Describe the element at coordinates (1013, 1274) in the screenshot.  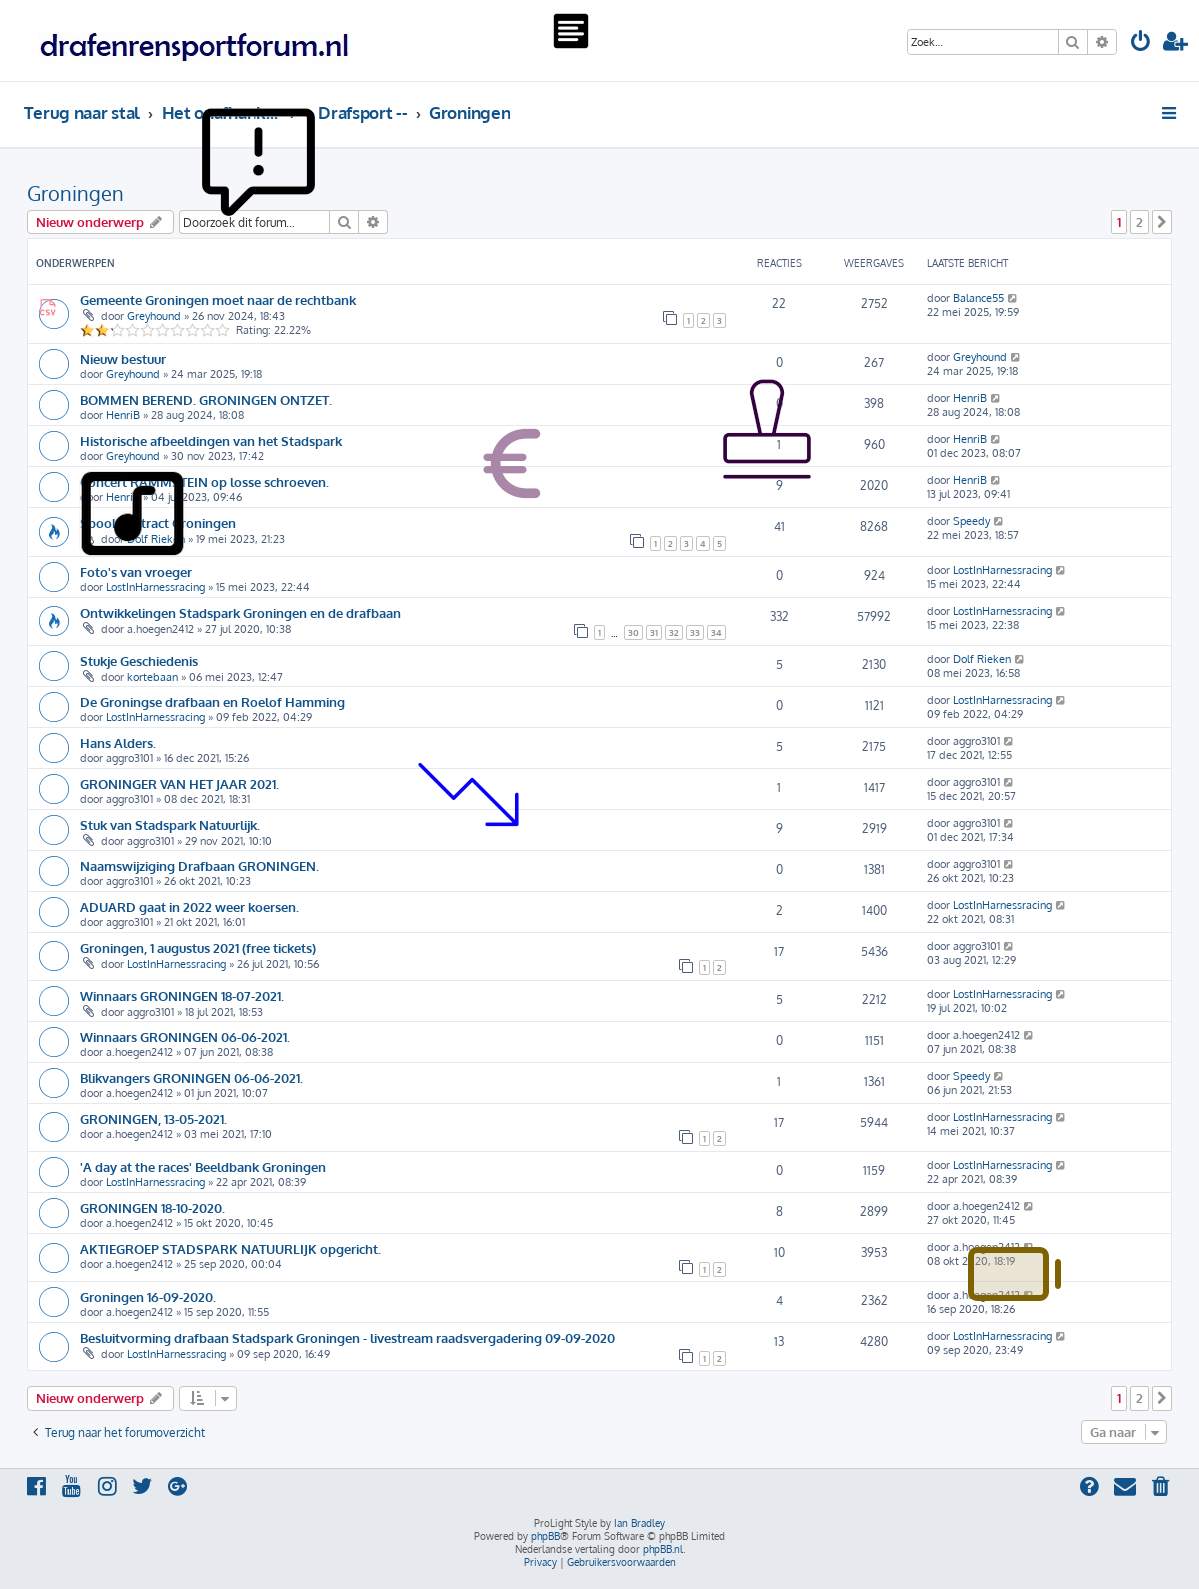
I see `indicates battery is empty or depleted` at that location.